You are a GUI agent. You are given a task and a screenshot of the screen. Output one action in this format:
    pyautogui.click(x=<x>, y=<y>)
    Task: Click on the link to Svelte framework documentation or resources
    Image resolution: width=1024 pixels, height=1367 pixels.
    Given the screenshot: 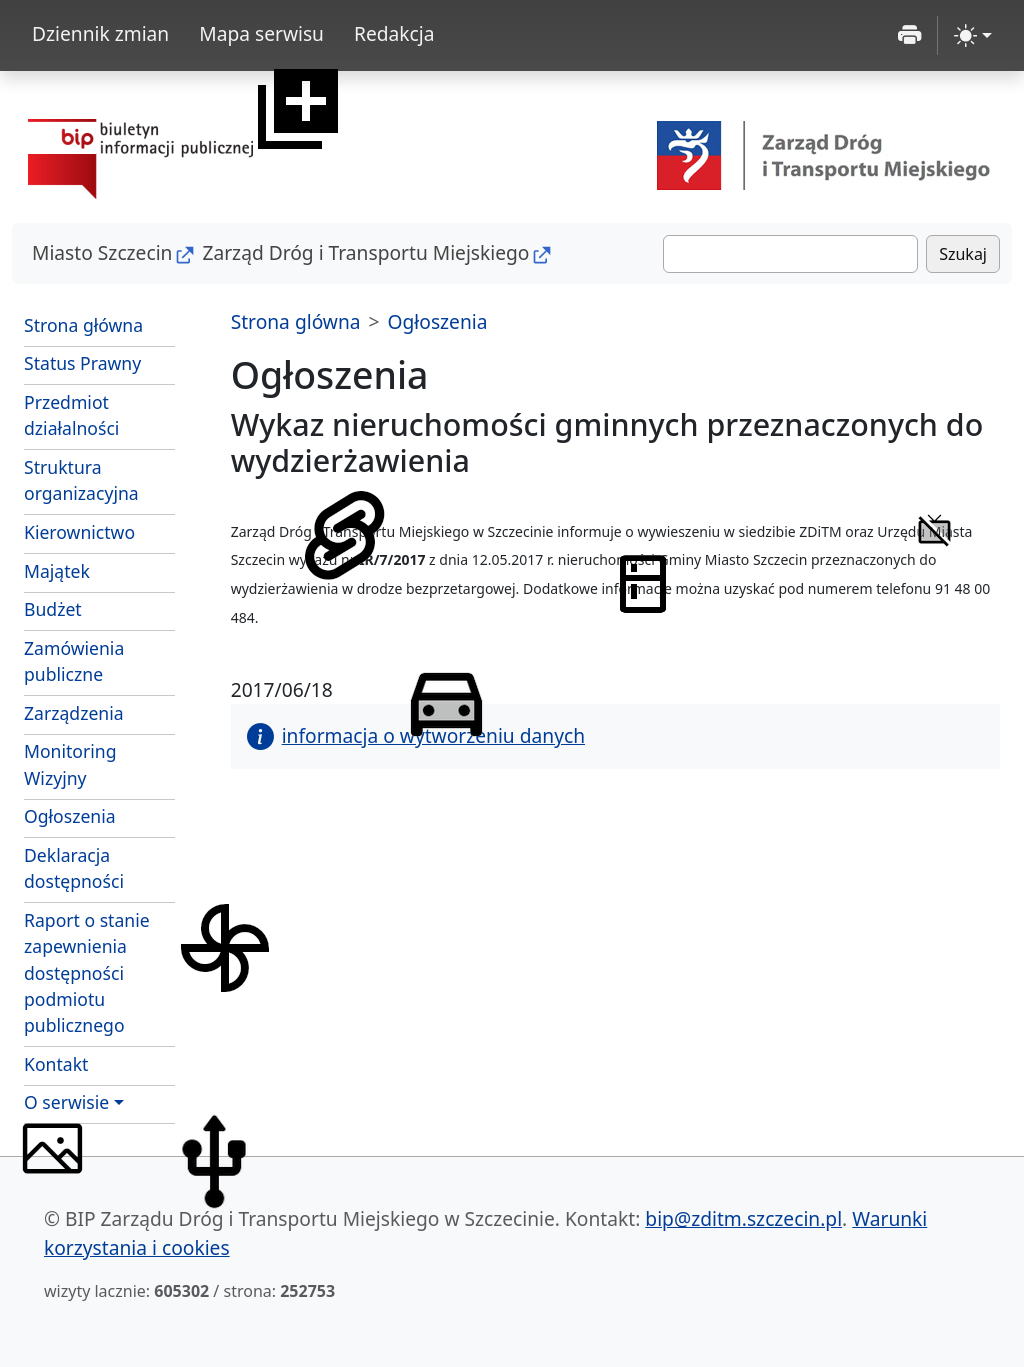 What is the action you would take?
    pyautogui.click(x=347, y=533)
    